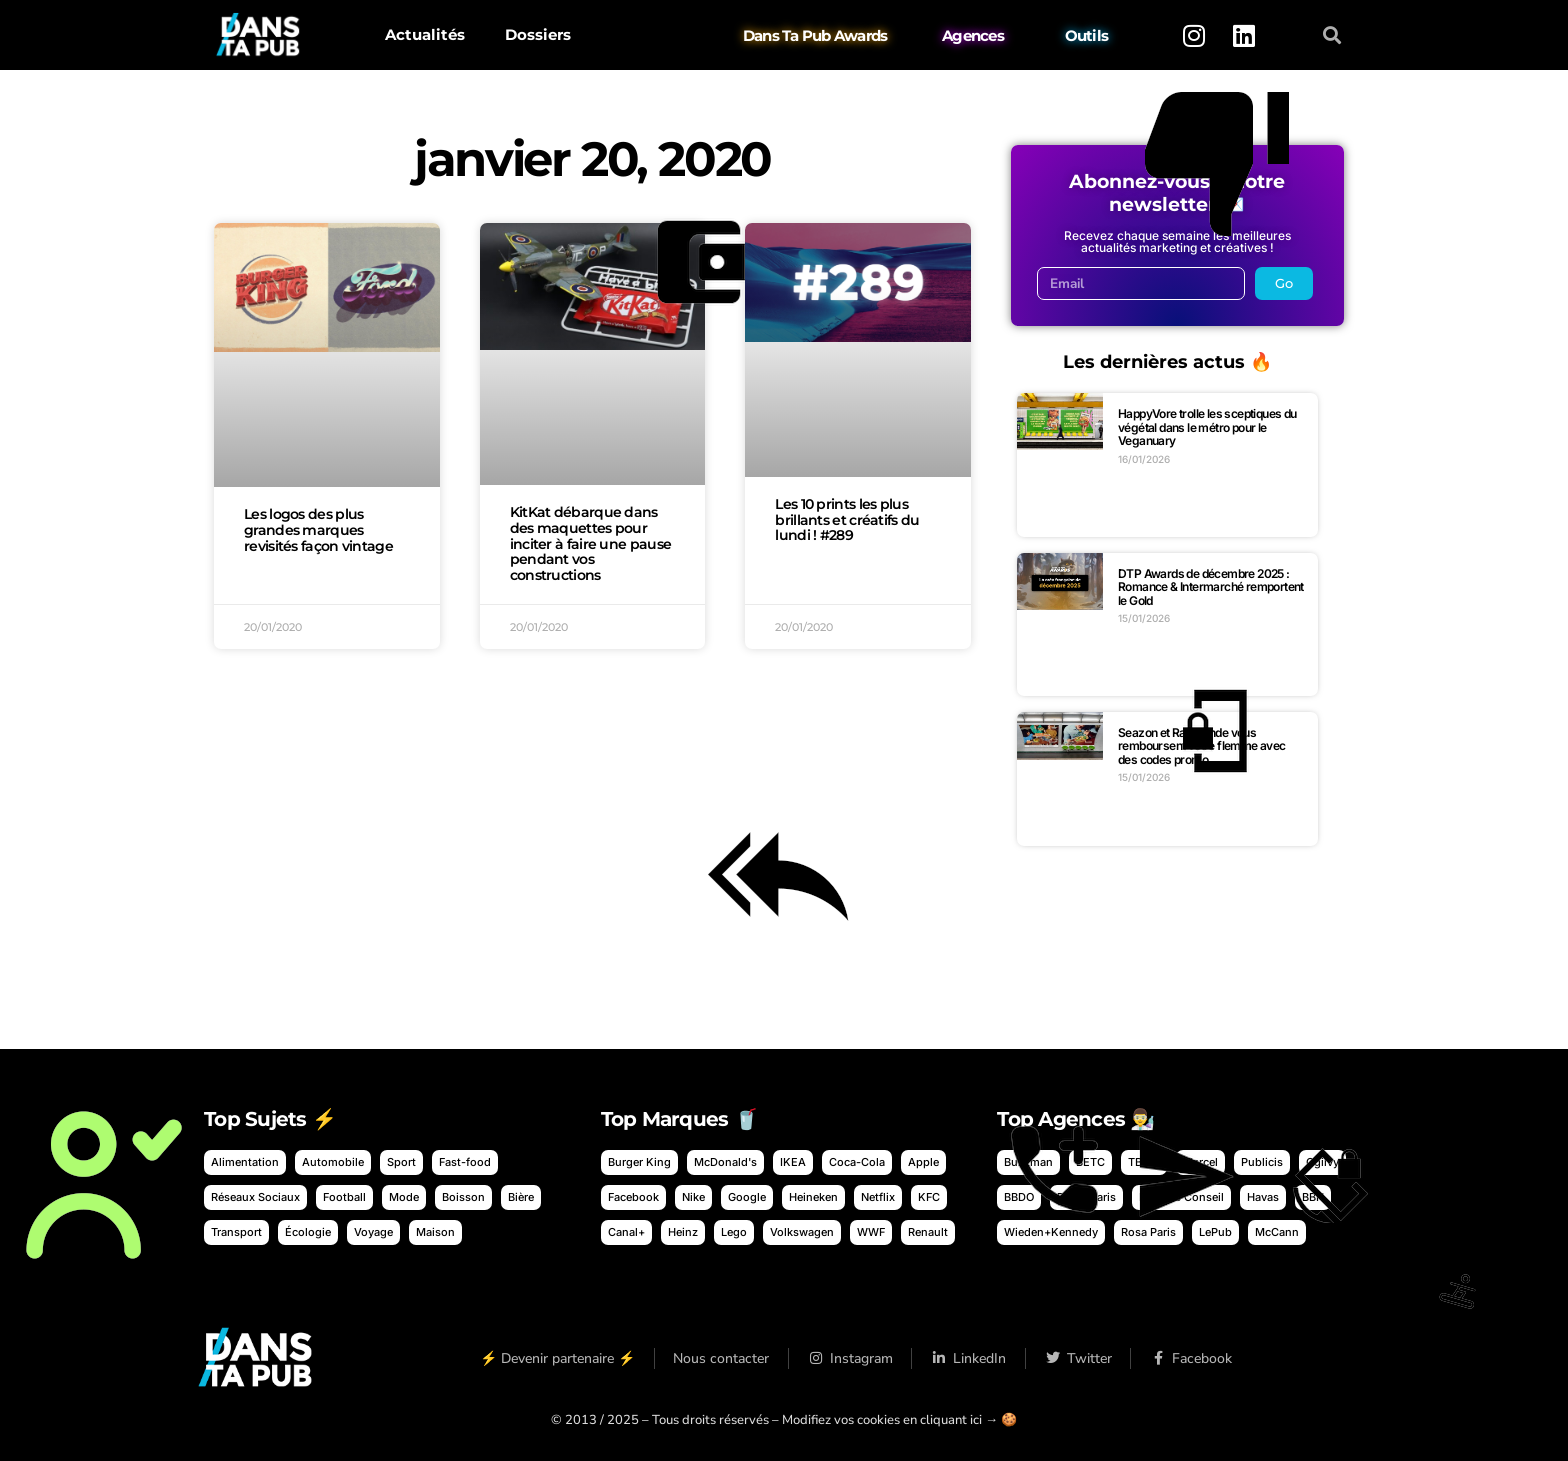 The height and width of the screenshot is (1461, 1568). What do you see at coordinates (1213, 731) in the screenshot?
I see `device is locked or secured` at bounding box center [1213, 731].